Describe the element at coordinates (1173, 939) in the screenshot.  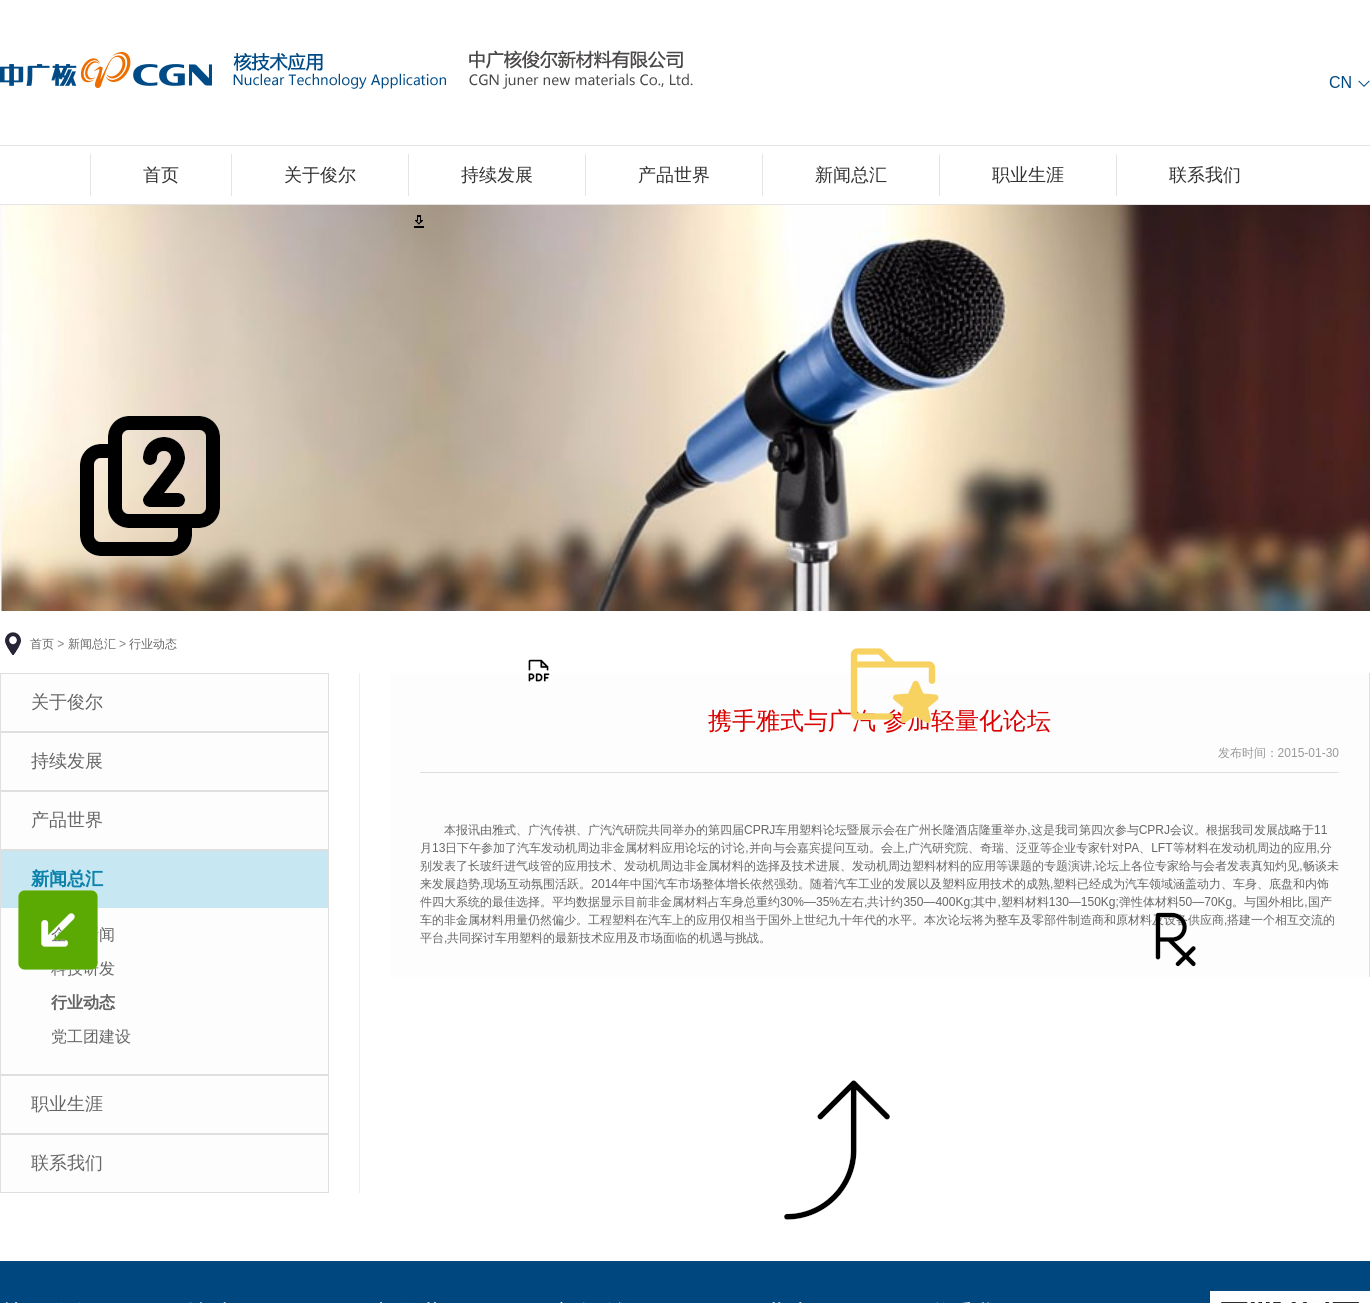
I see `view prescription details` at that location.